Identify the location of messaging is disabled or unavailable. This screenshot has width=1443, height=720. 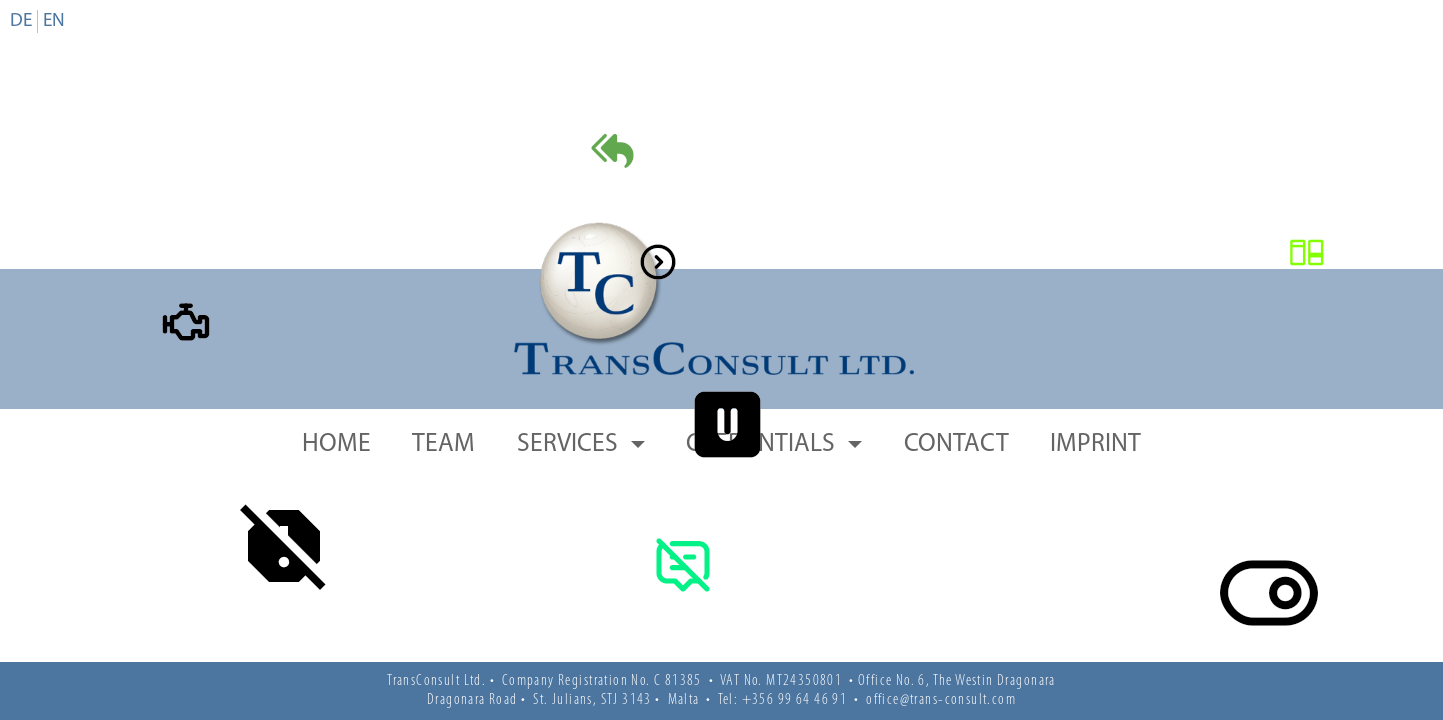
(683, 565).